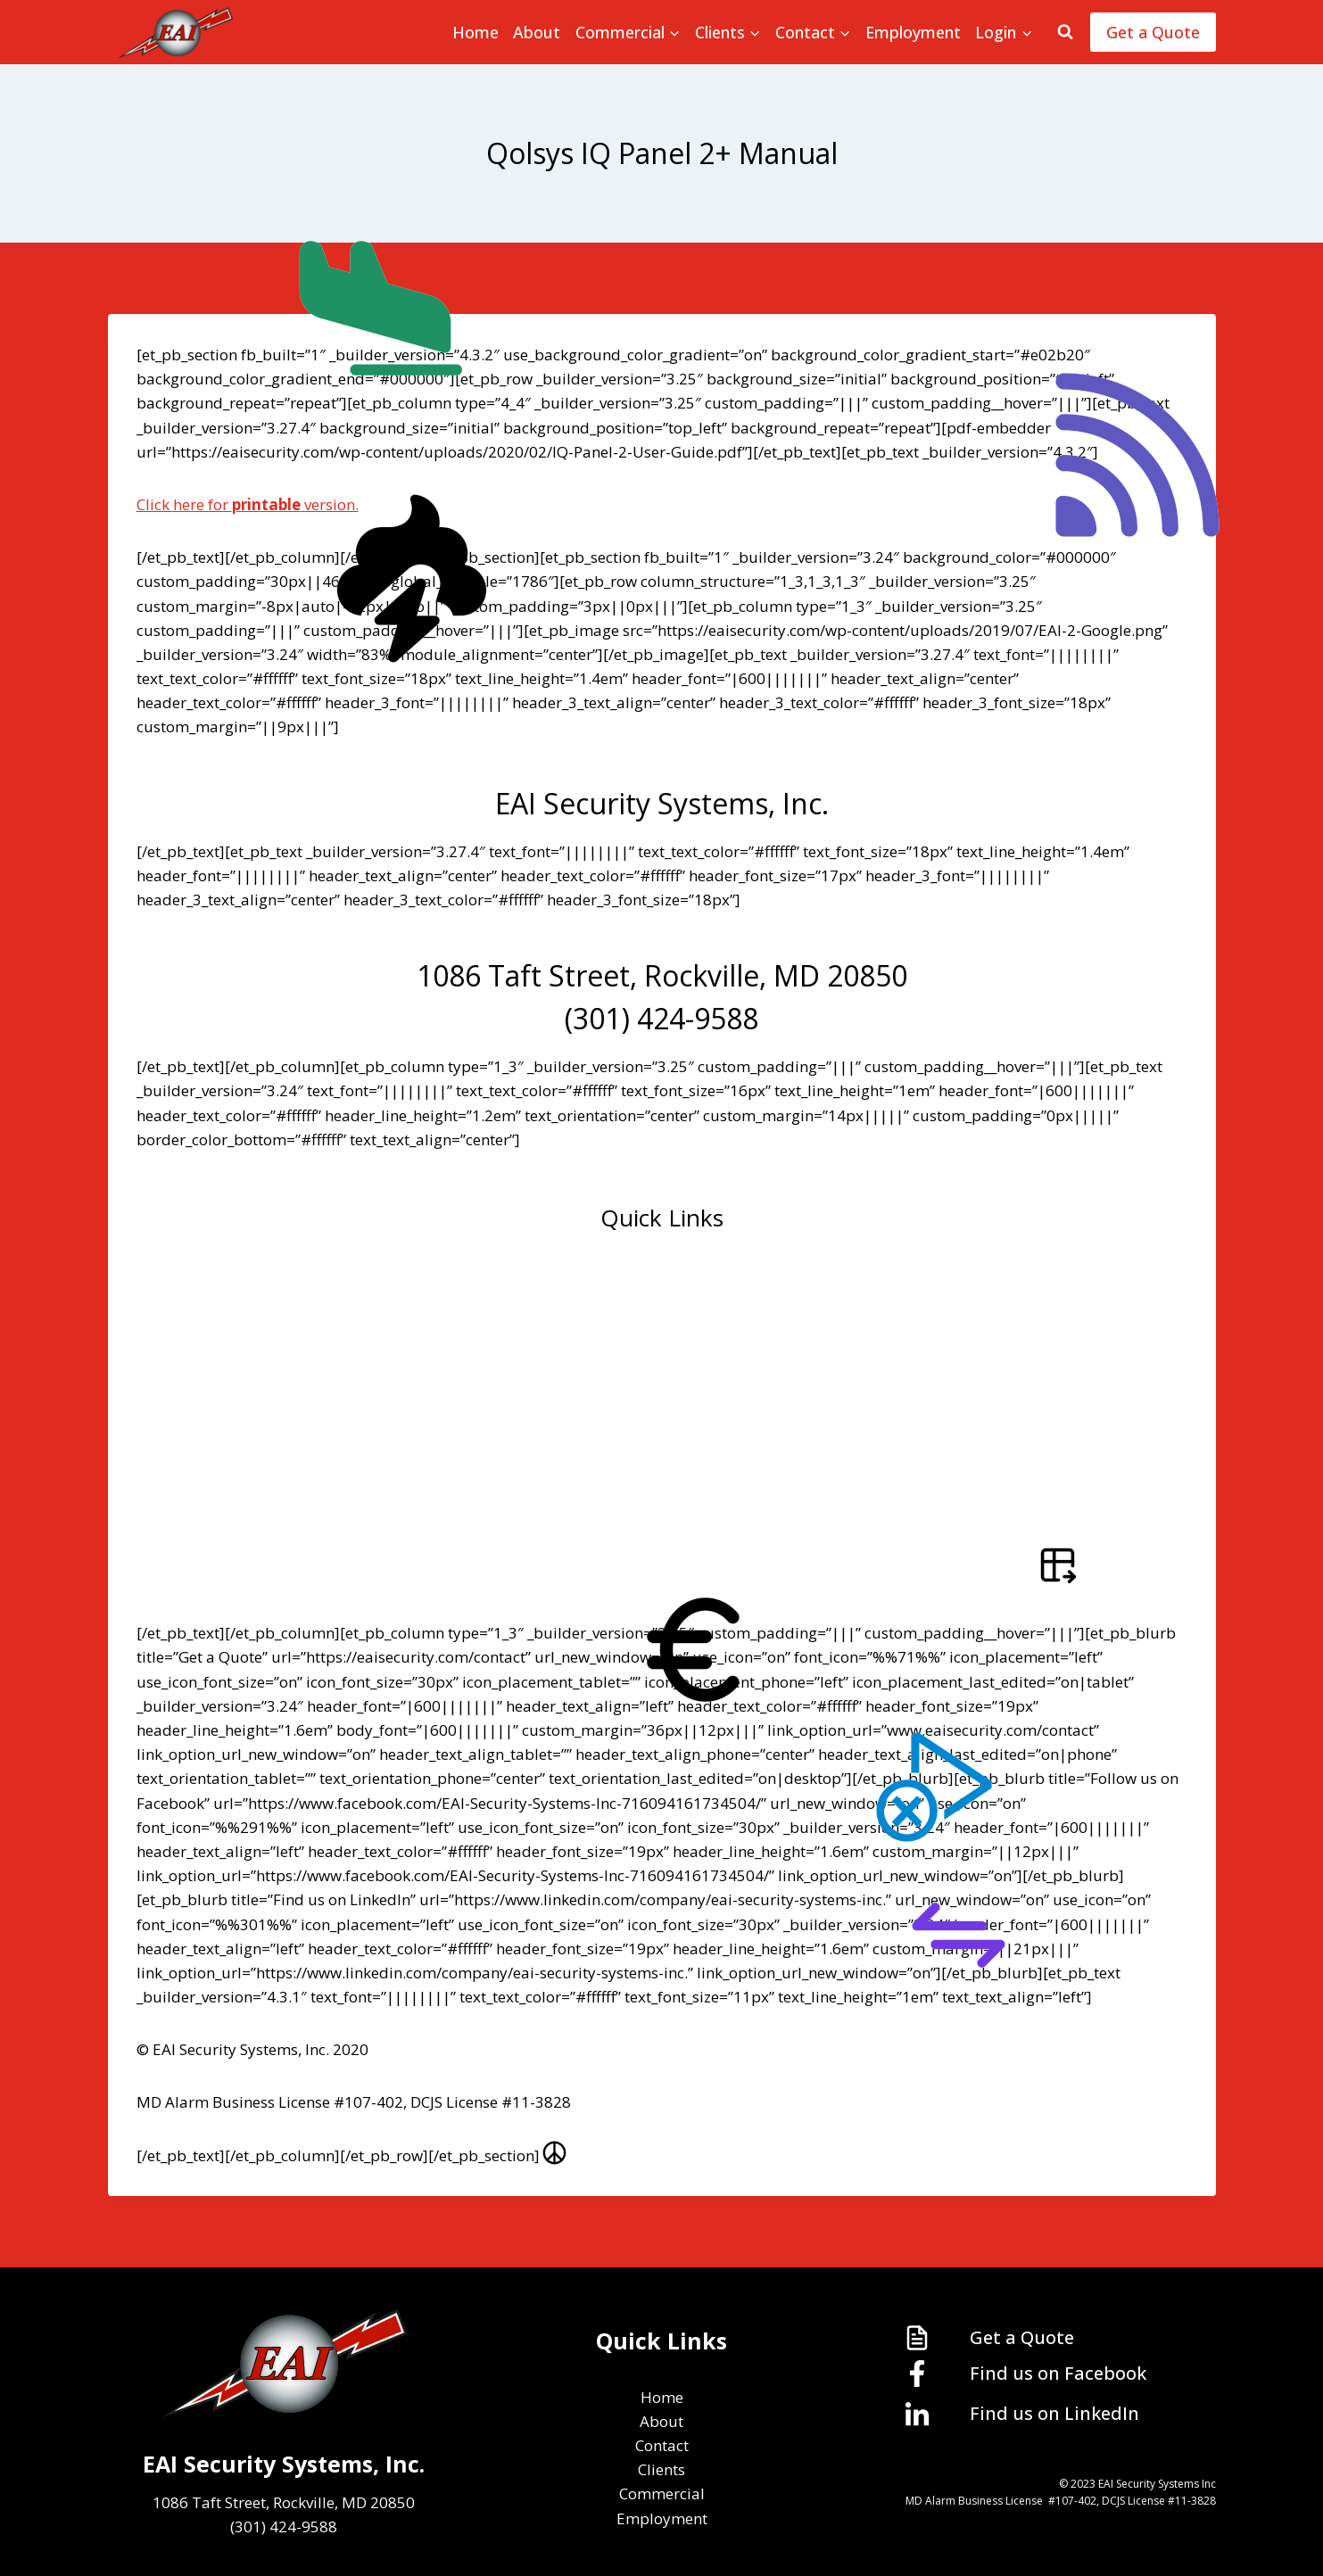 This screenshot has height=2576, width=1323. Describe the element at coordinates (936, 1781) in the screenshot. I see `run with errors detected` at that location.